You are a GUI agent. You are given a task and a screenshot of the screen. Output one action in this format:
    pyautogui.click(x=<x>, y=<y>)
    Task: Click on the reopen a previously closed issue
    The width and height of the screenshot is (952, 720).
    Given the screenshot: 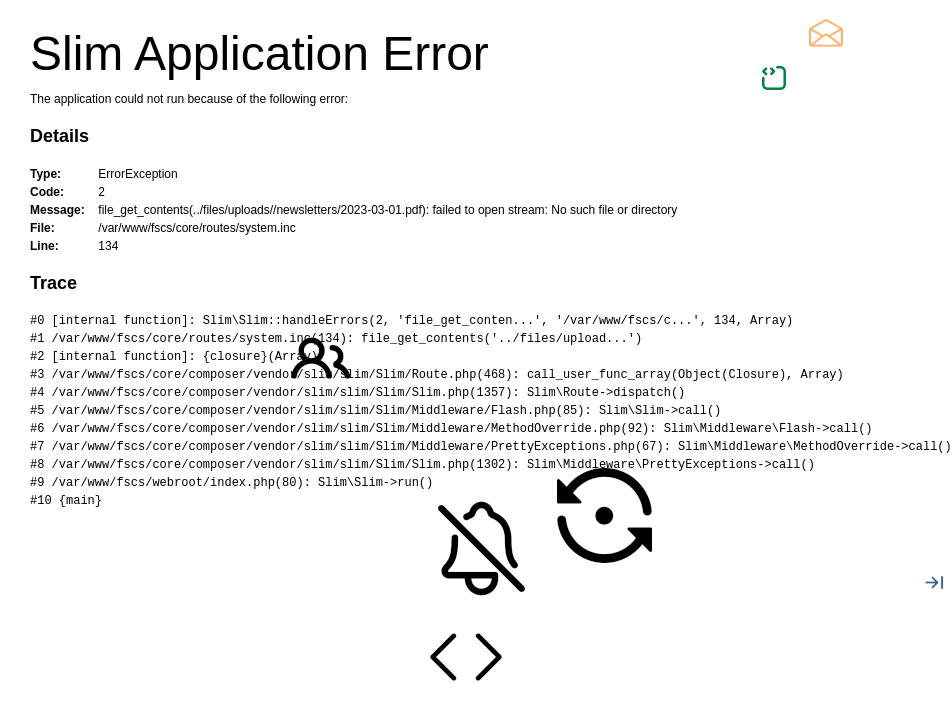 What is the action you would take?
    pyautogui.click(x=604, y=515)
    